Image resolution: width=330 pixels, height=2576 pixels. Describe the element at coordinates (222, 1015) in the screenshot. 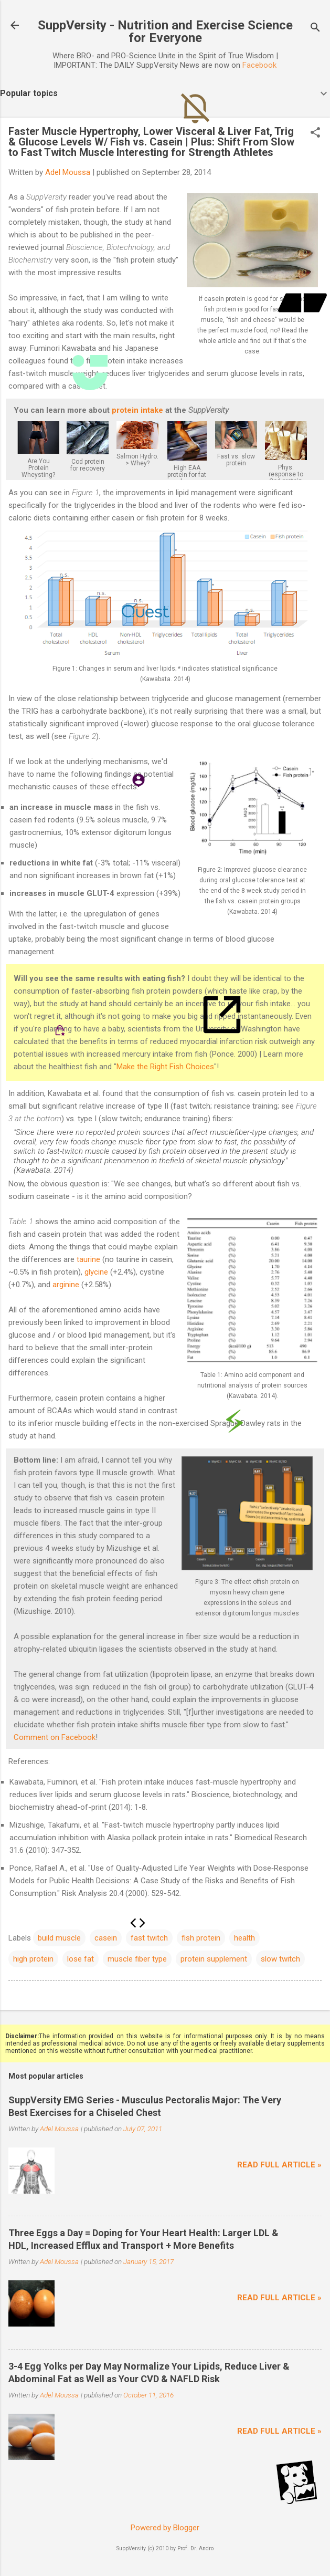

I see `open link in a new window or tab` at that location.